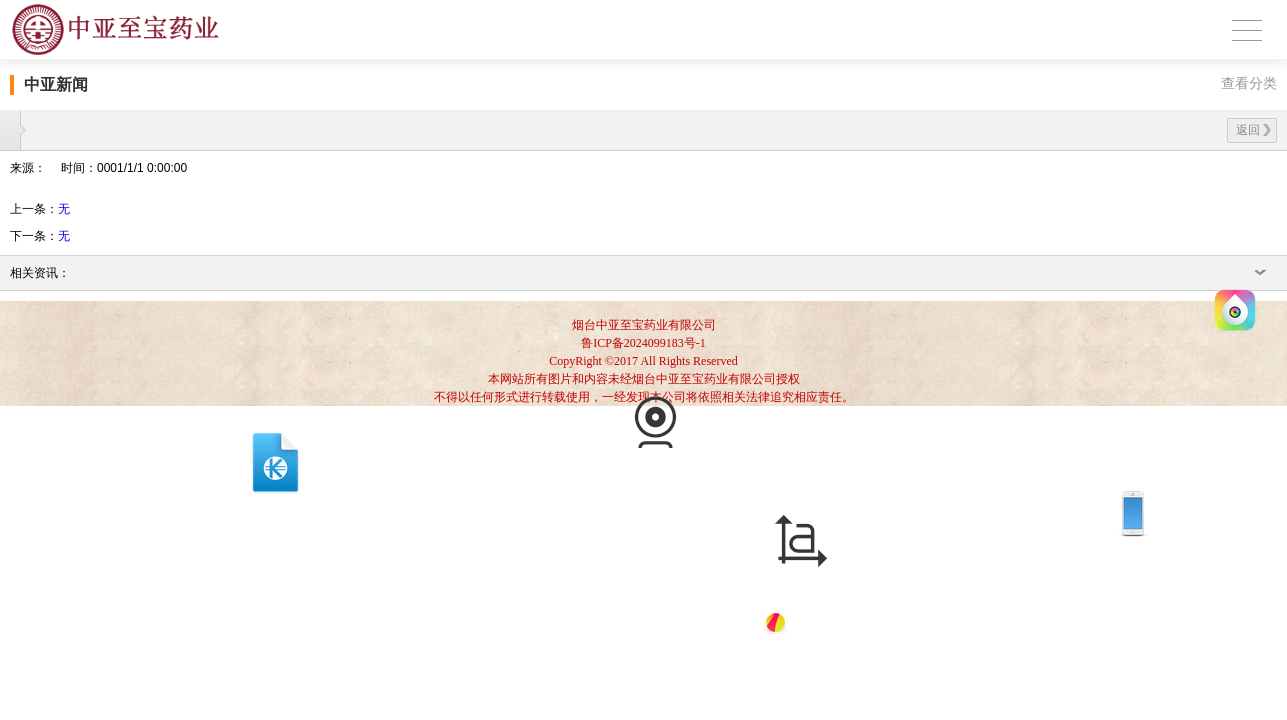 The height and width of the screenshot is (720, 1287). What do you see at coordinates (1235, 310) in the screenshot?
I see `open color preferences settings` at bounding box center [1235, 310].